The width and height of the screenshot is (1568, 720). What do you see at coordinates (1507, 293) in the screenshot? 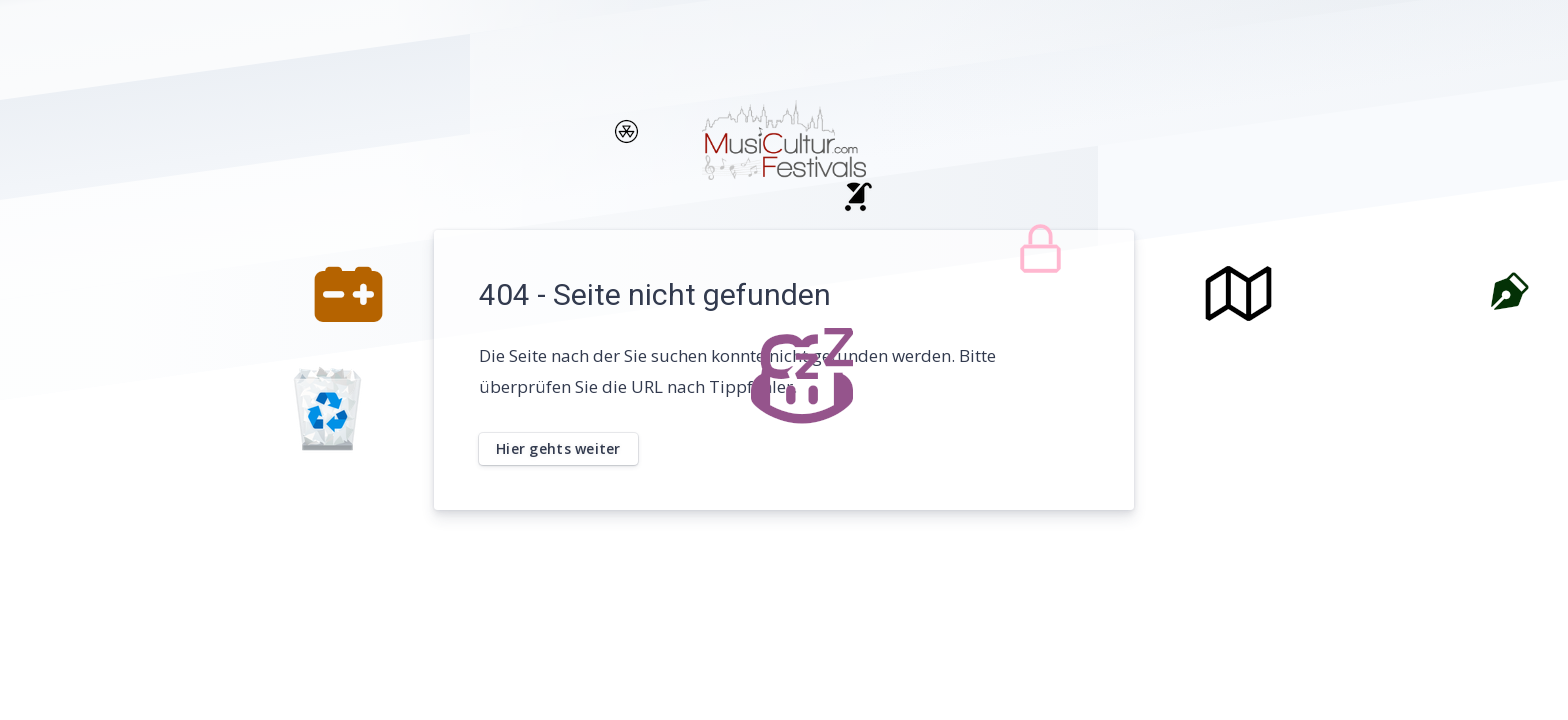
I see `access drawing or illustration tools` at bounding box center [1507, 293].